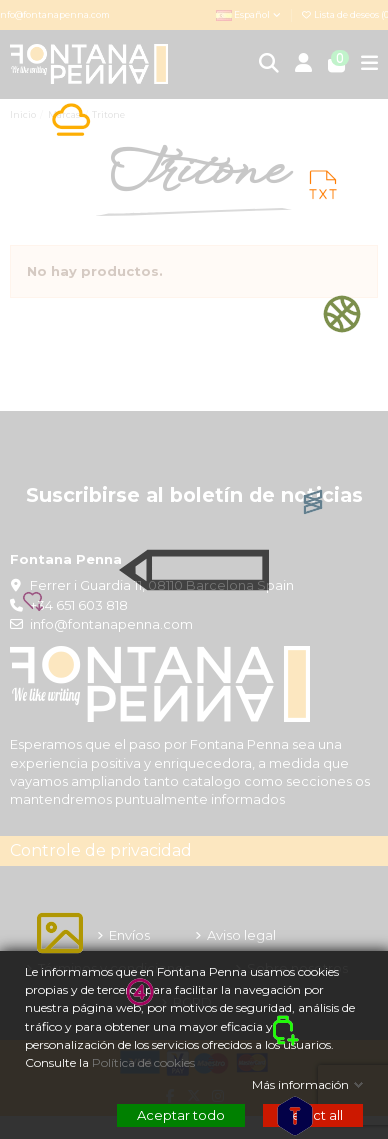 This screenshot has height=1139, width=388. What do you see at coordinates (70, 120) in the screenshot?
I see `indicates foggy weather conditions` at bounding box center [70, 120].